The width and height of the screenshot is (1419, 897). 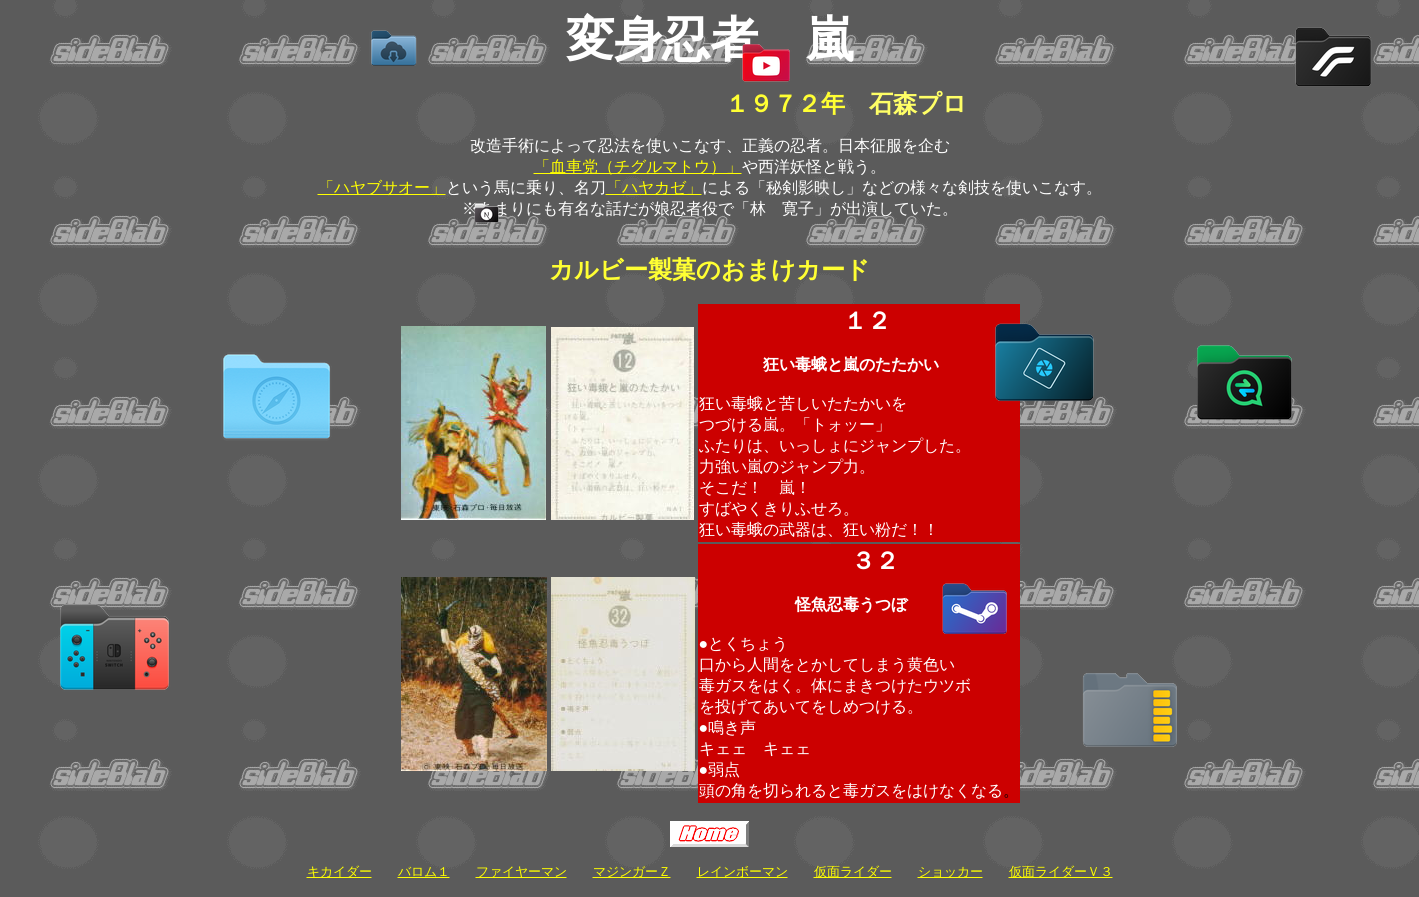 I want to click on access your local web server files, so click(x=276, y=396).